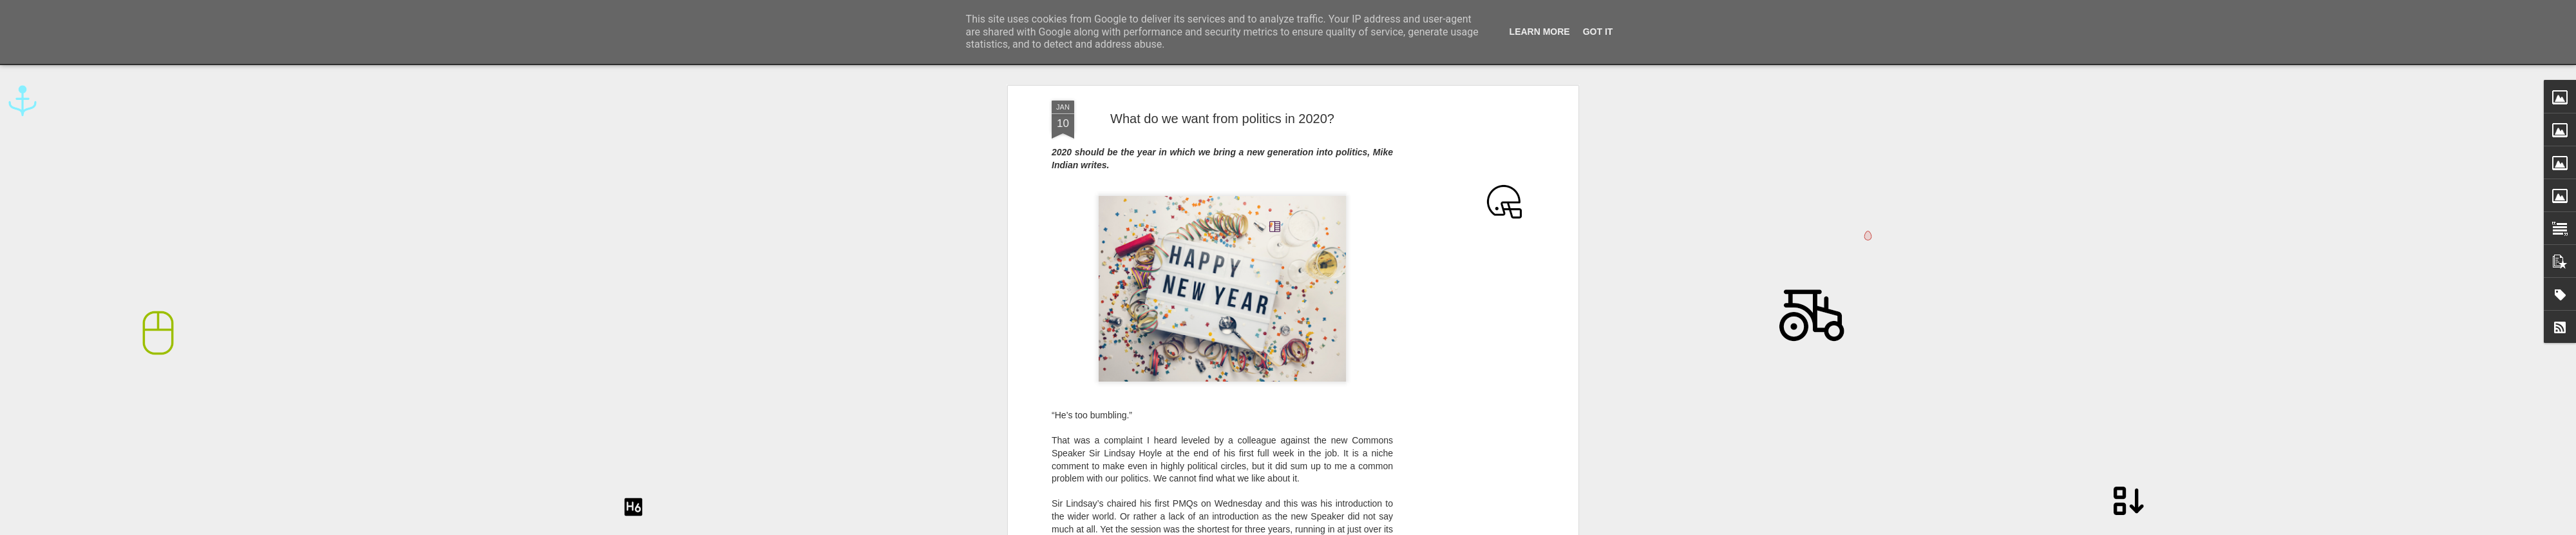 This screenshot has width=2576, height=535. Describe the element at coordinates (1504, 202) in the screenshot. I see `view football or sports content` at that location.